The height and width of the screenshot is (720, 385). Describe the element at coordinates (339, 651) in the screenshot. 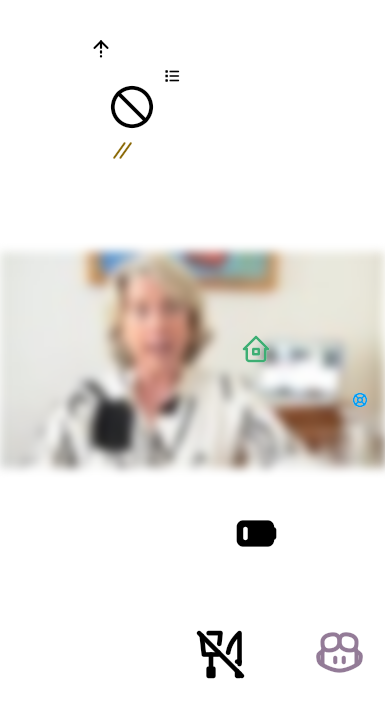

I see `access github copilot AI coding assistant` at that location.